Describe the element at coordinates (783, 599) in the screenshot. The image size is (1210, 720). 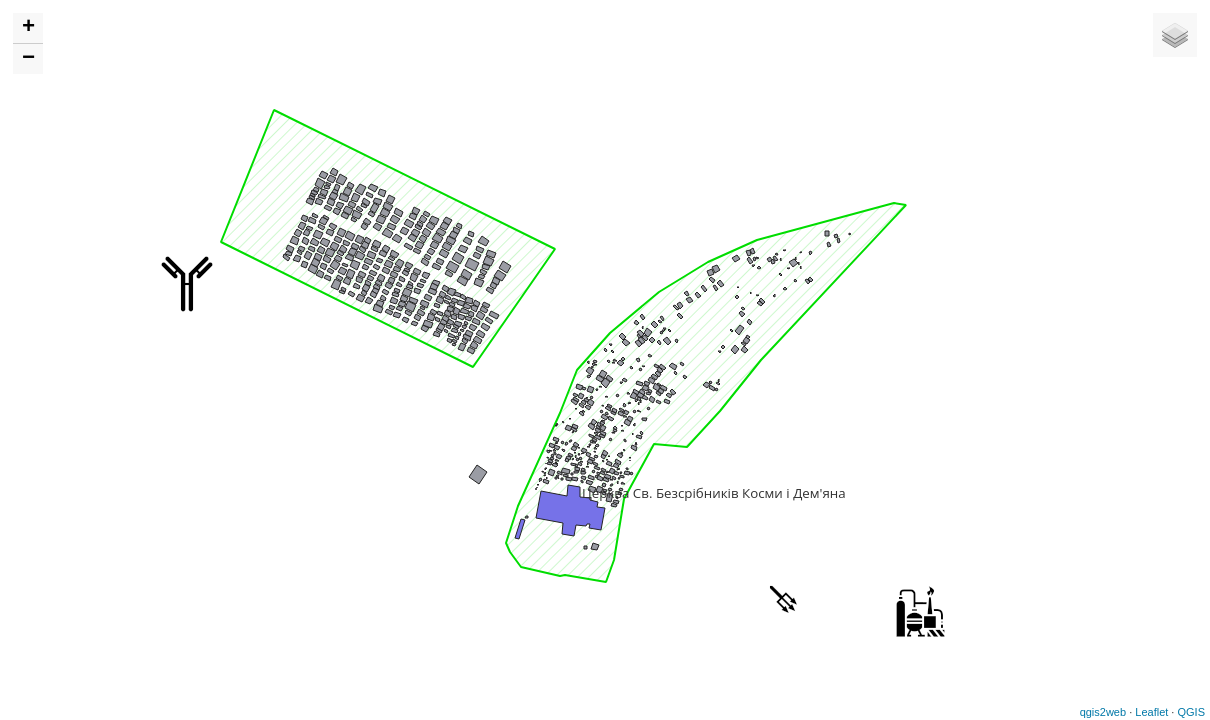
I see `select the trident weapon` at that location.